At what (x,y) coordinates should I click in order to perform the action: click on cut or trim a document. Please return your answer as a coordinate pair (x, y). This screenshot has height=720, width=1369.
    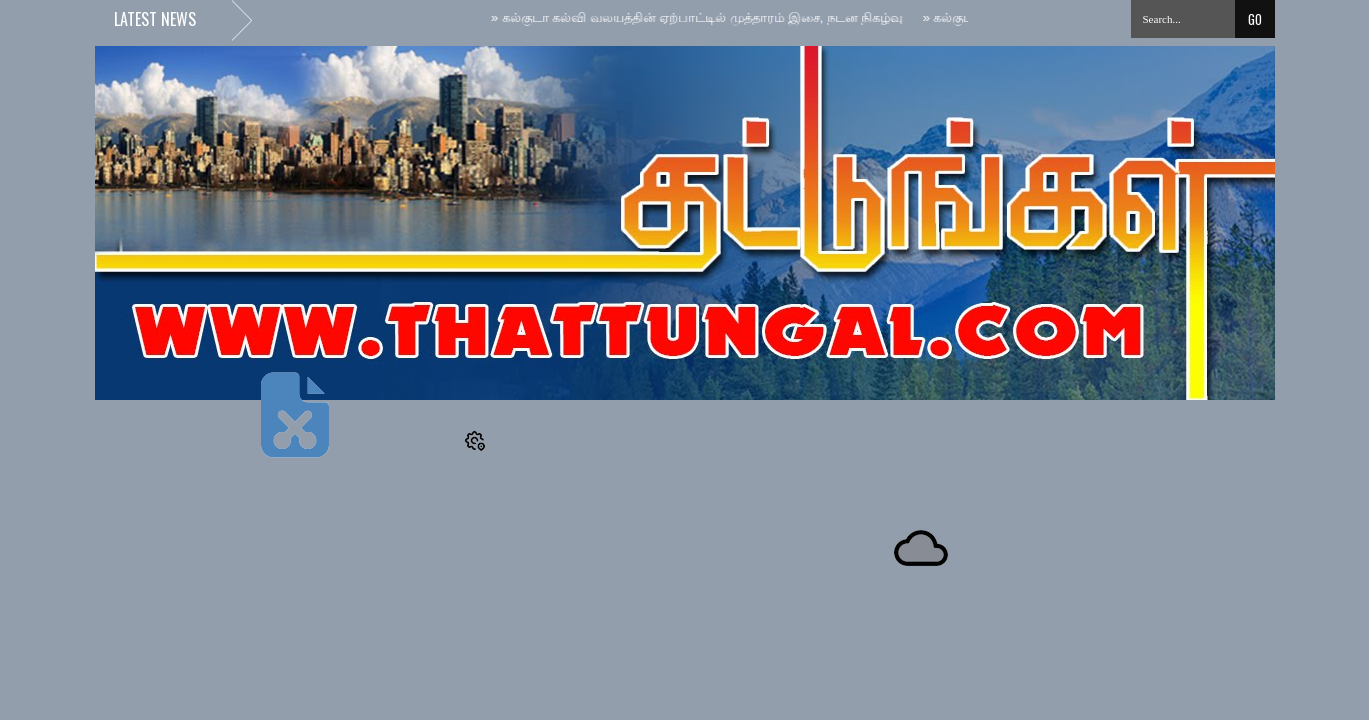
    Looking at the image, I should click on (295, 415).